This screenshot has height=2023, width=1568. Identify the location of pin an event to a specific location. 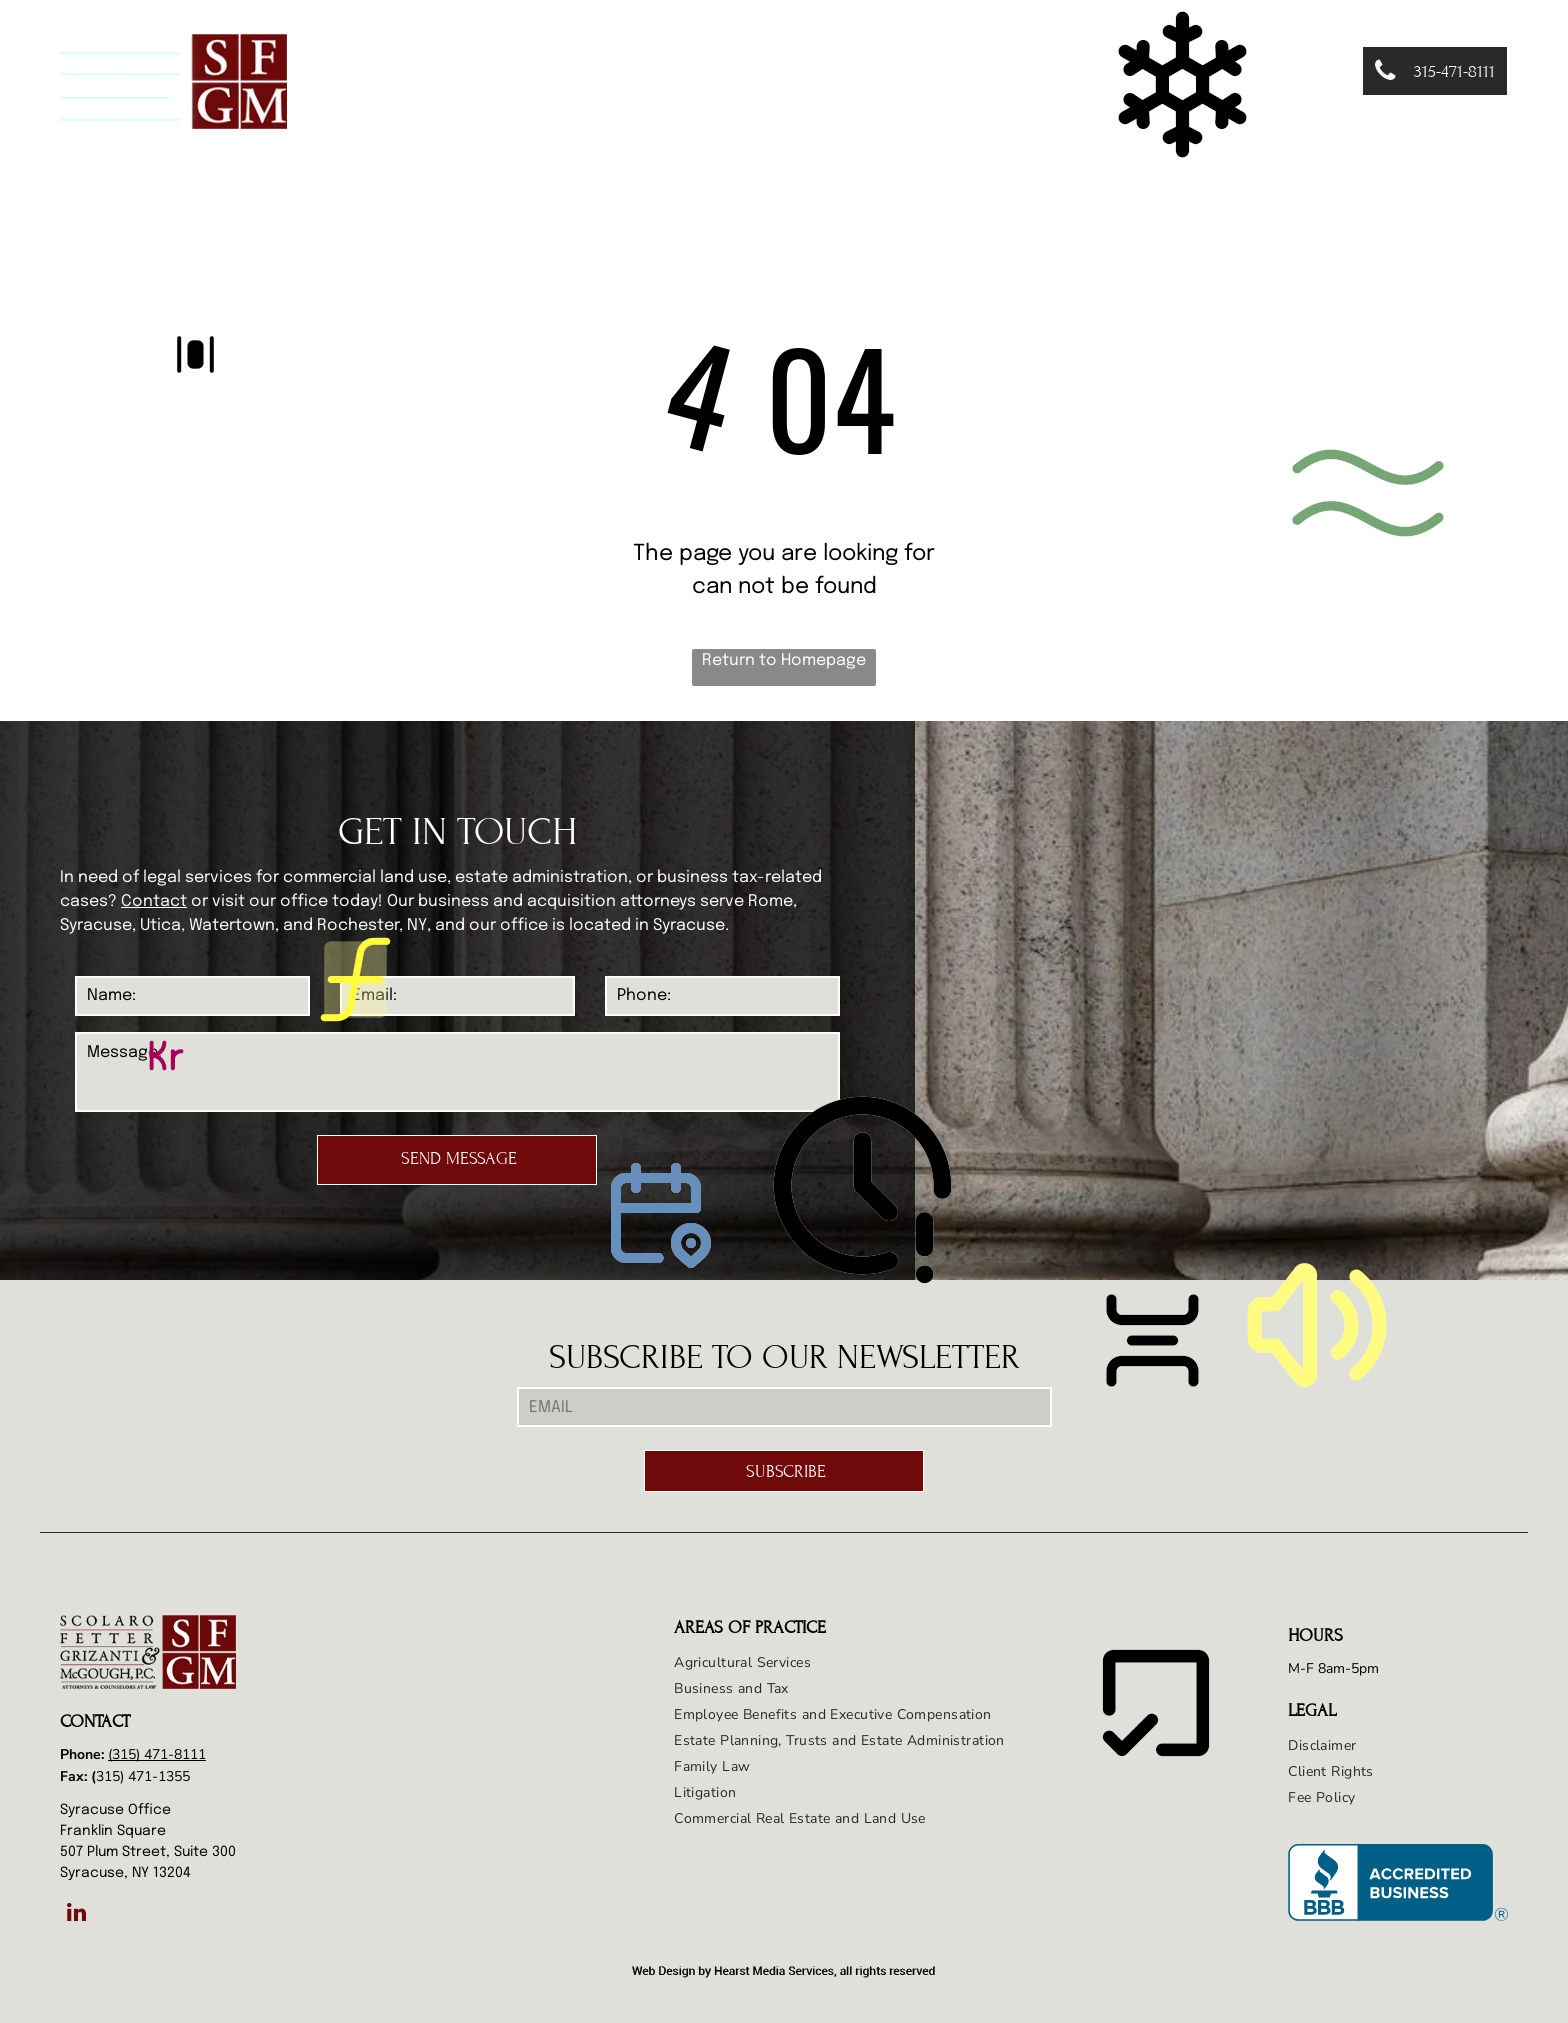
(656, 1213).